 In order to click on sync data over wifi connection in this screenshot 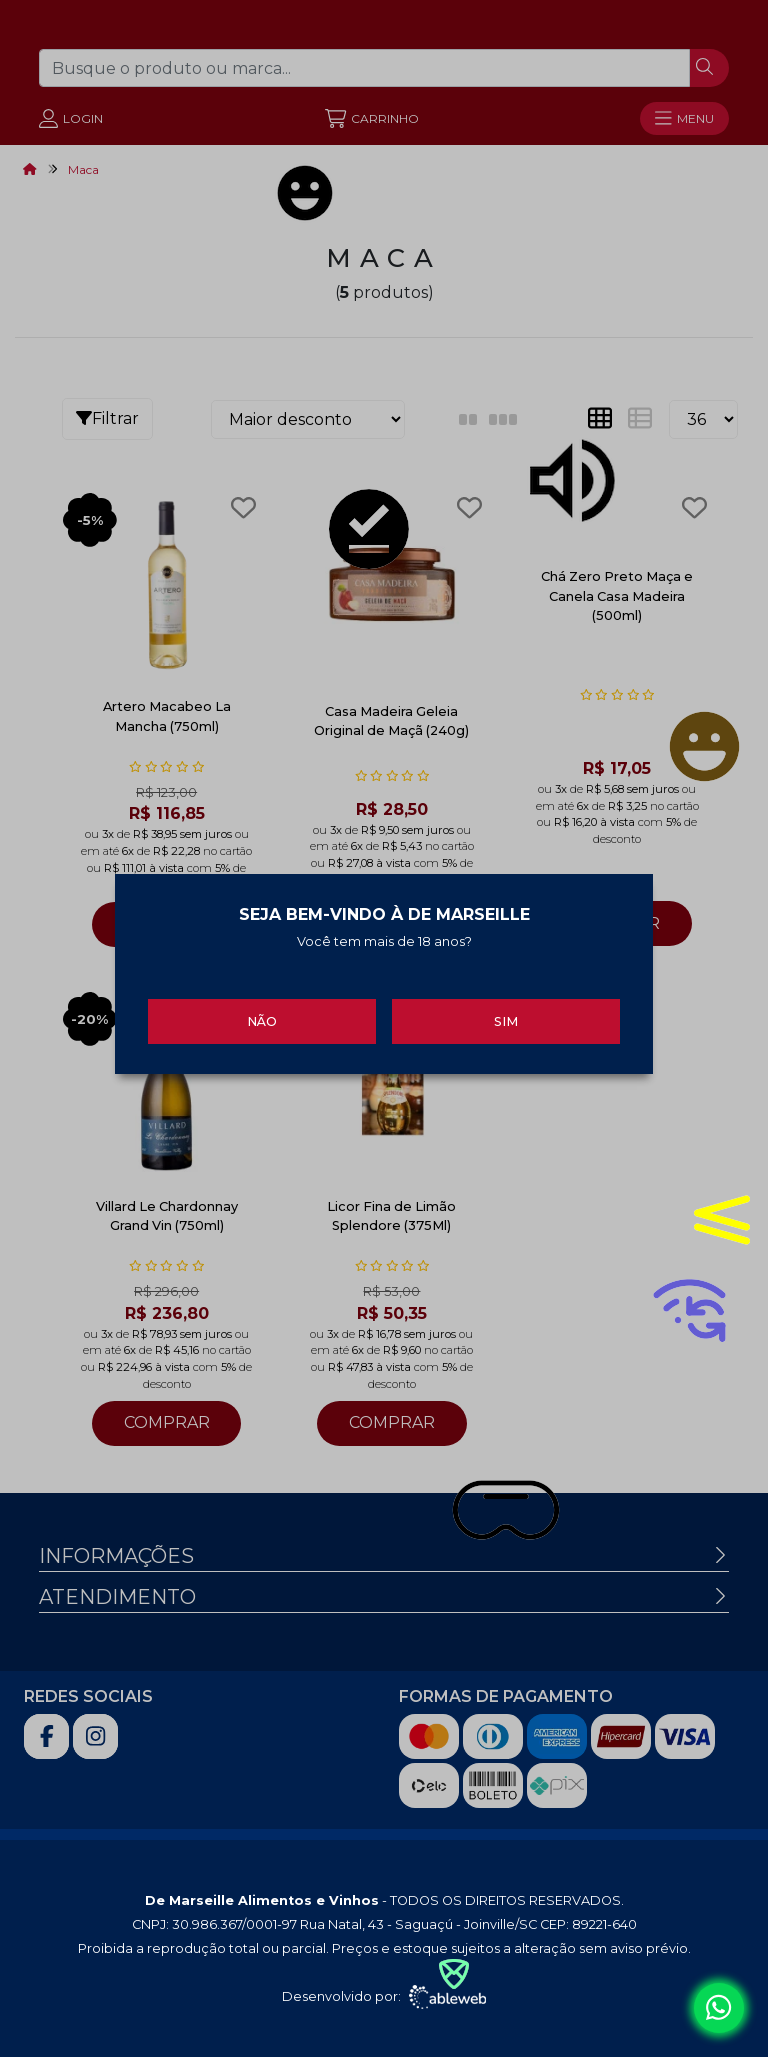, I will do `click(689, 1305)`.